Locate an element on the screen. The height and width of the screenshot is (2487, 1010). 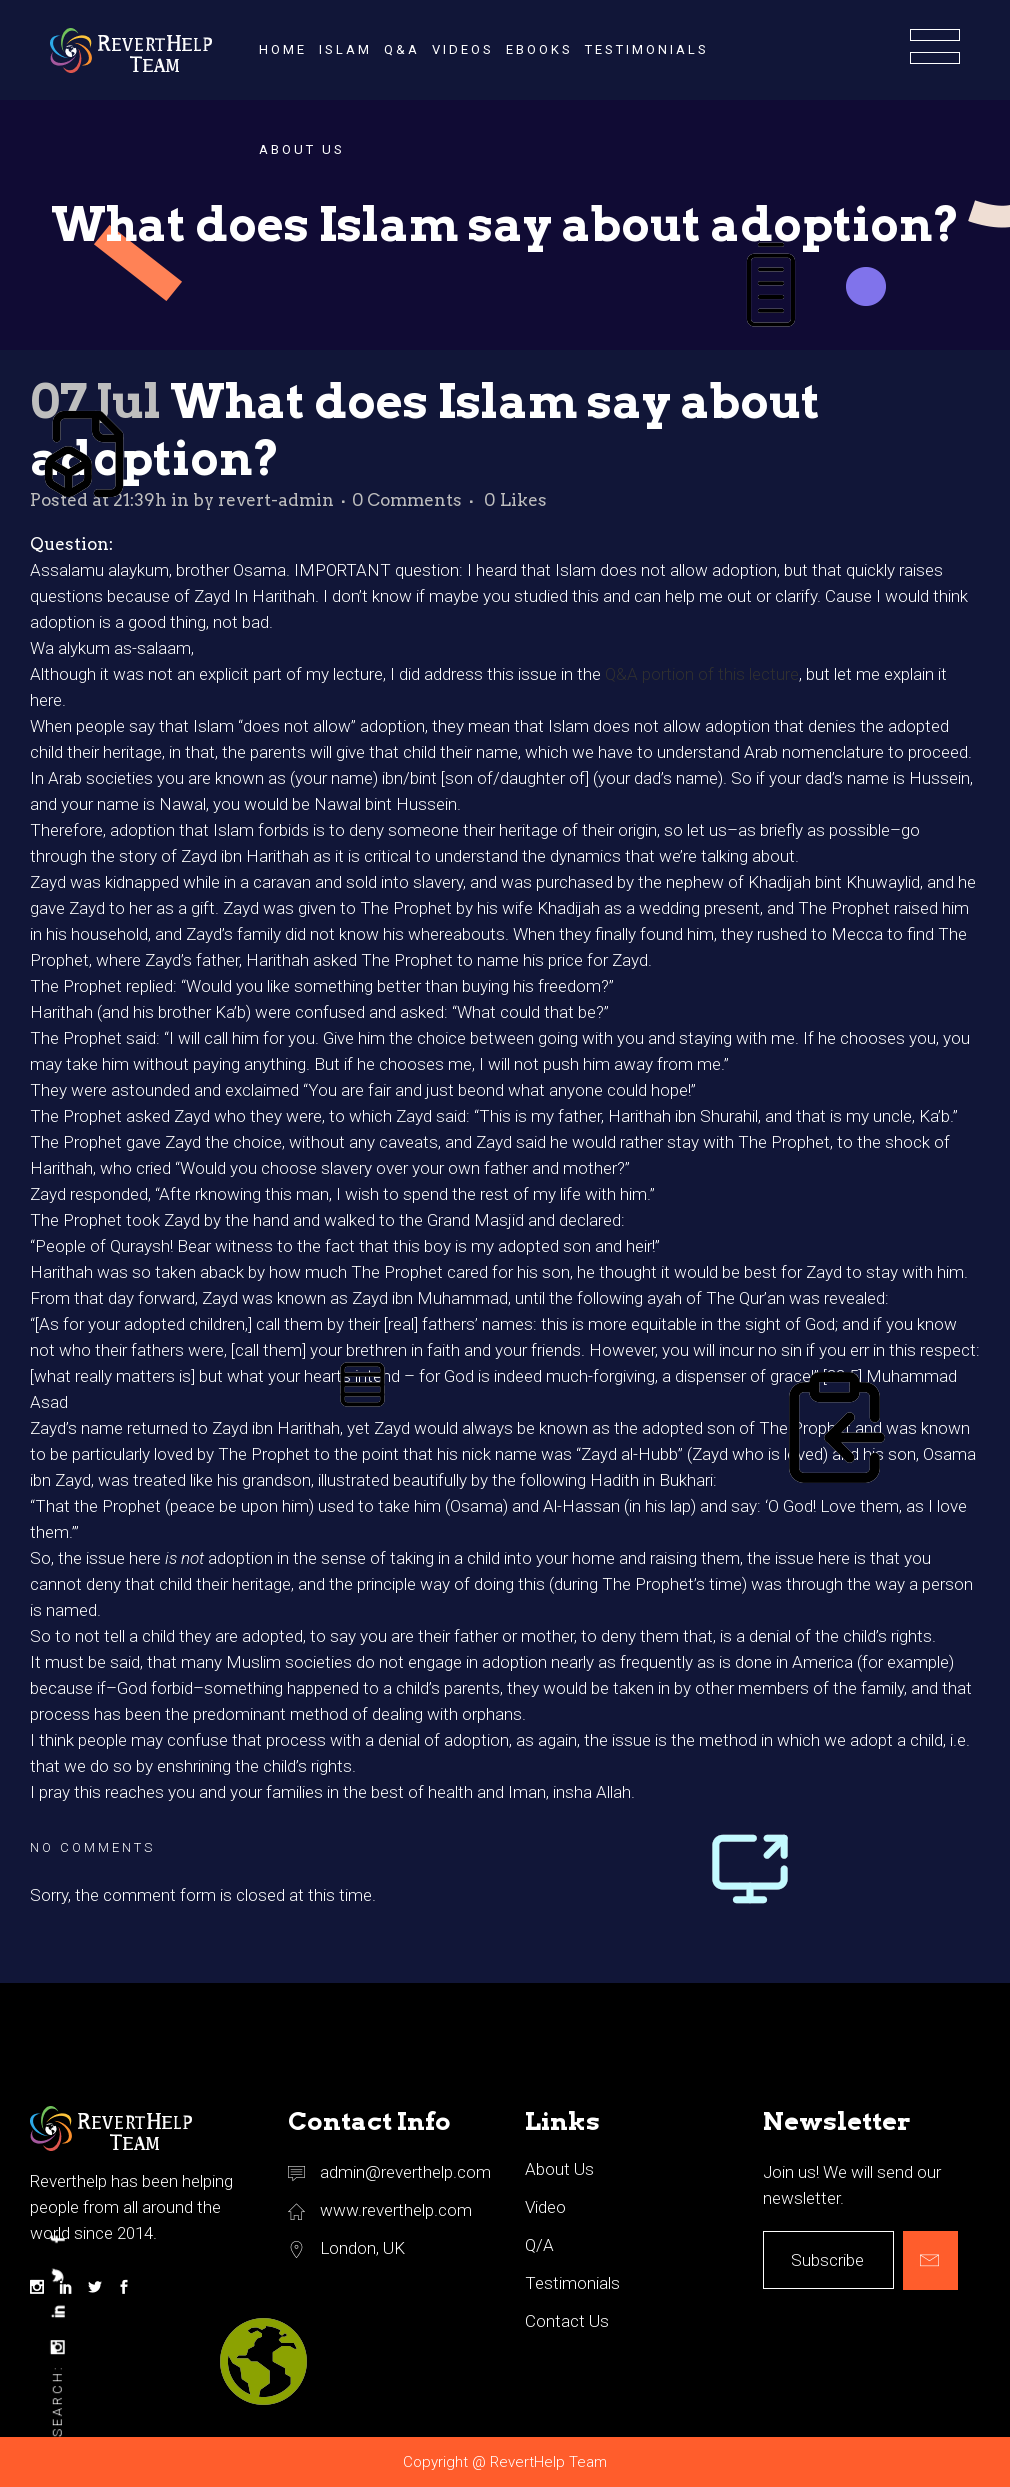
switch to list view is located at coordinates (362, 1384).